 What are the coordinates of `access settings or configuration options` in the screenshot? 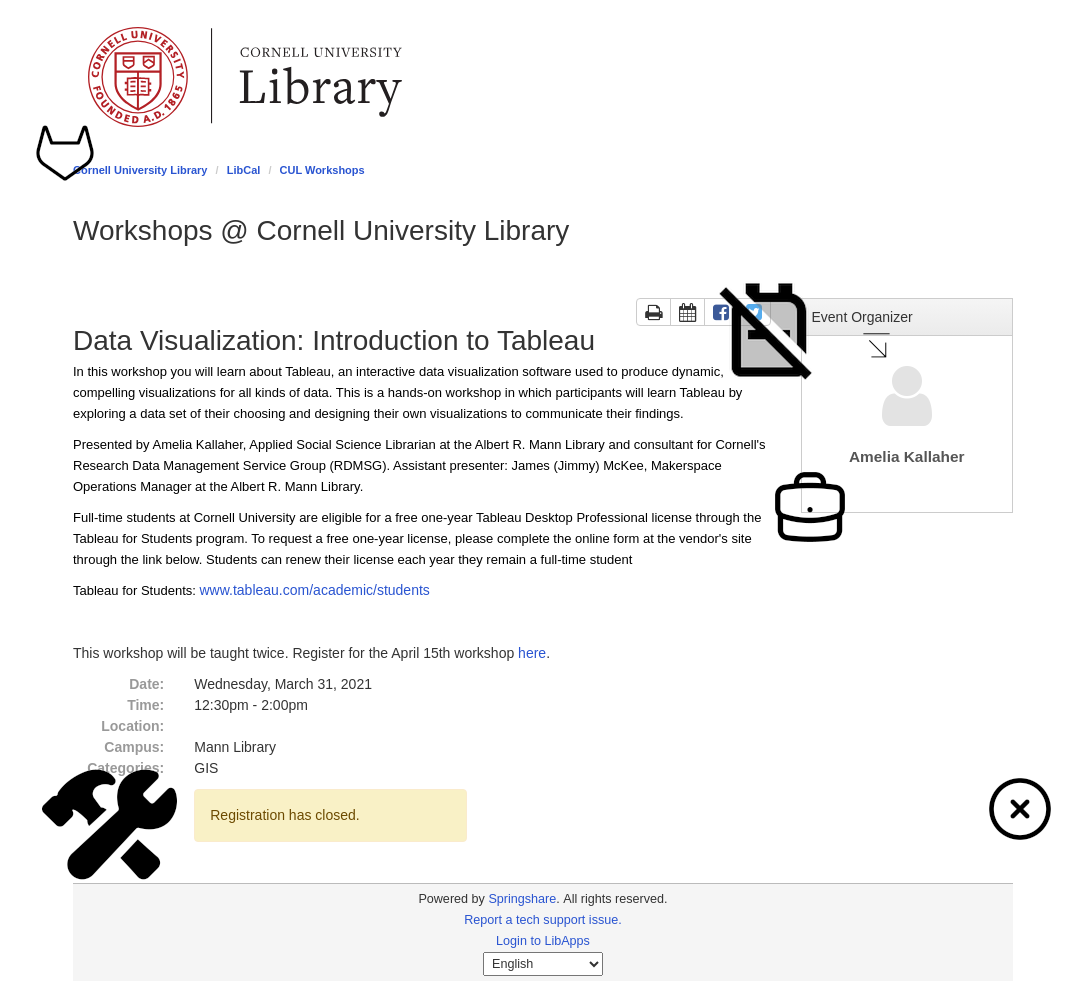 It's located at (109, 824).